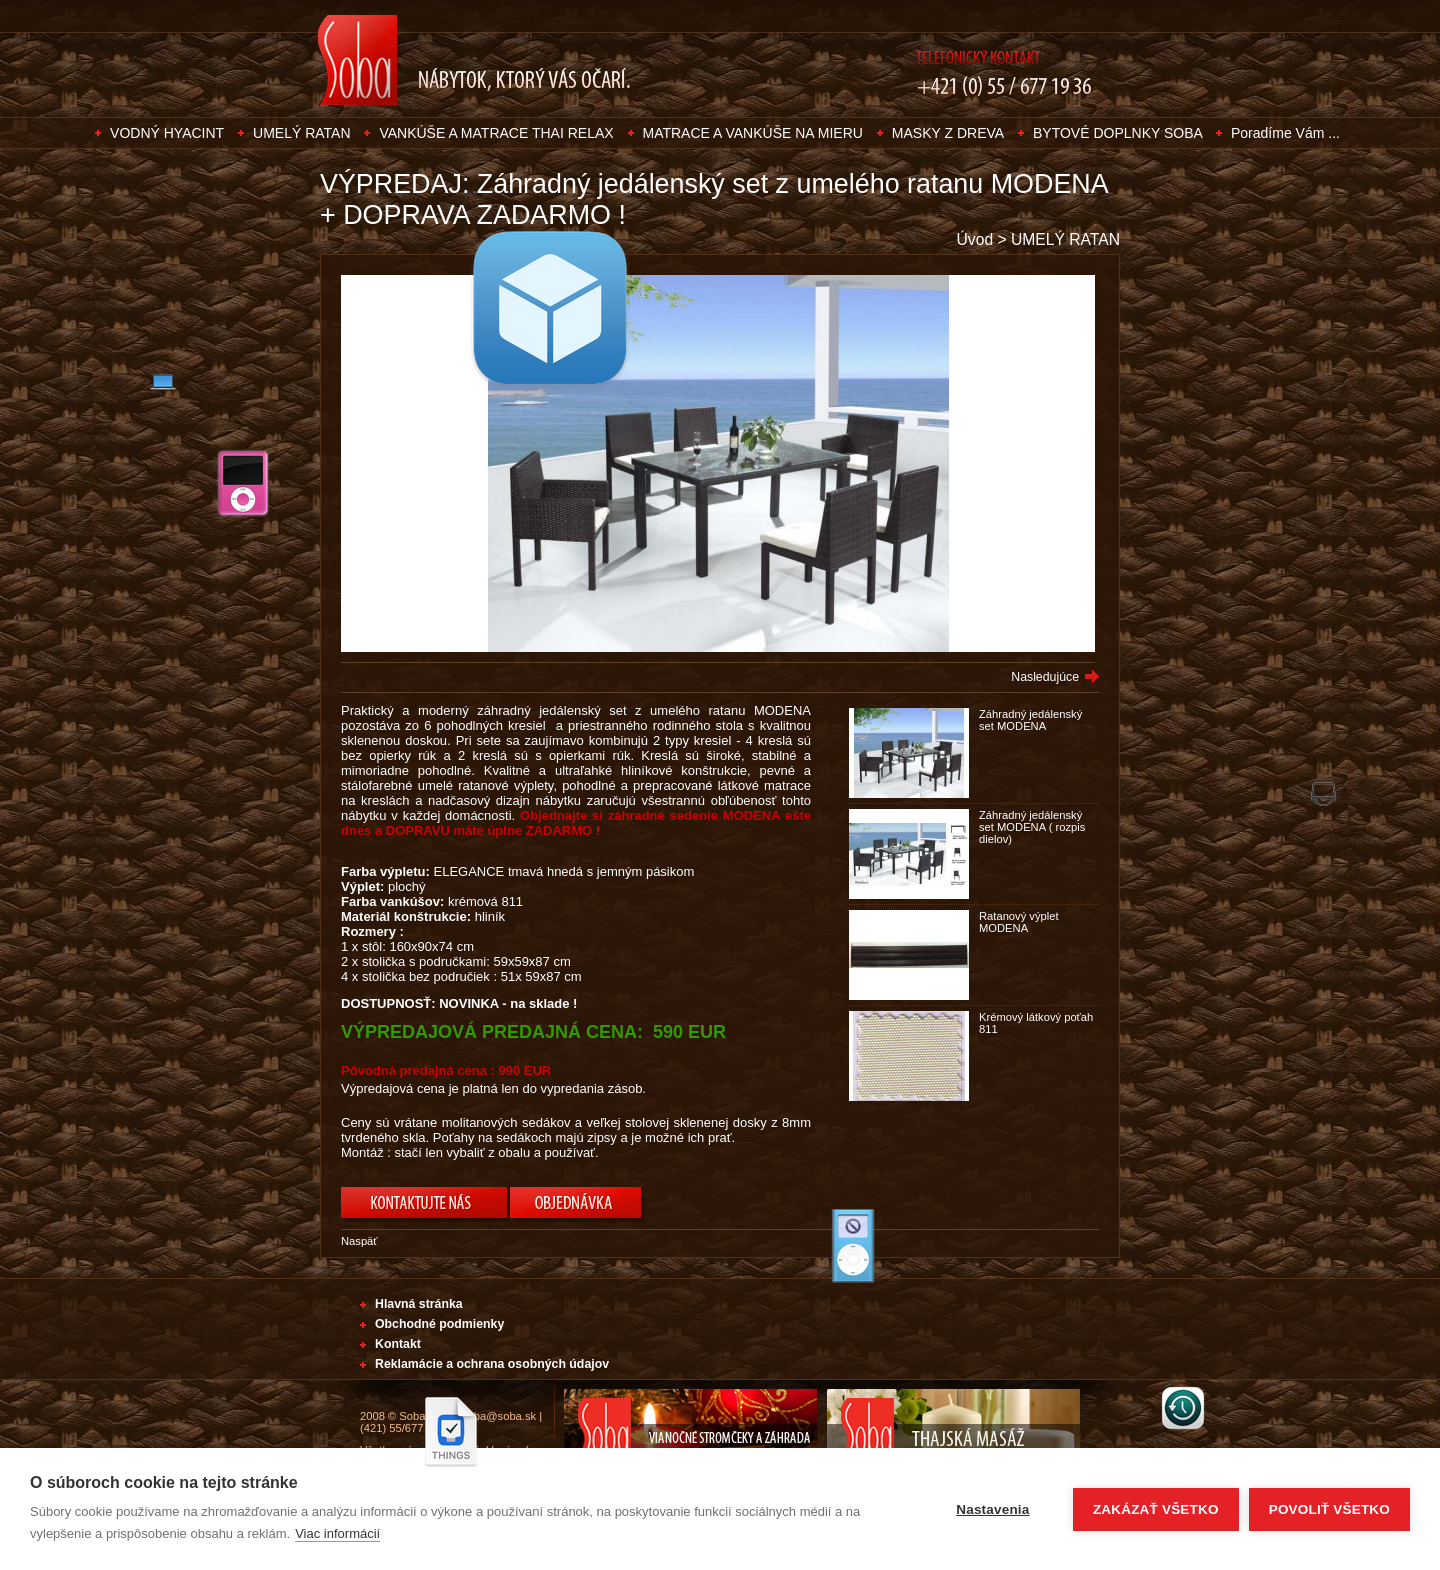  Describe the element at coordinates (1183, 1408) in the screenshot. I see `open Time Machine backup and restore utility` at that location.